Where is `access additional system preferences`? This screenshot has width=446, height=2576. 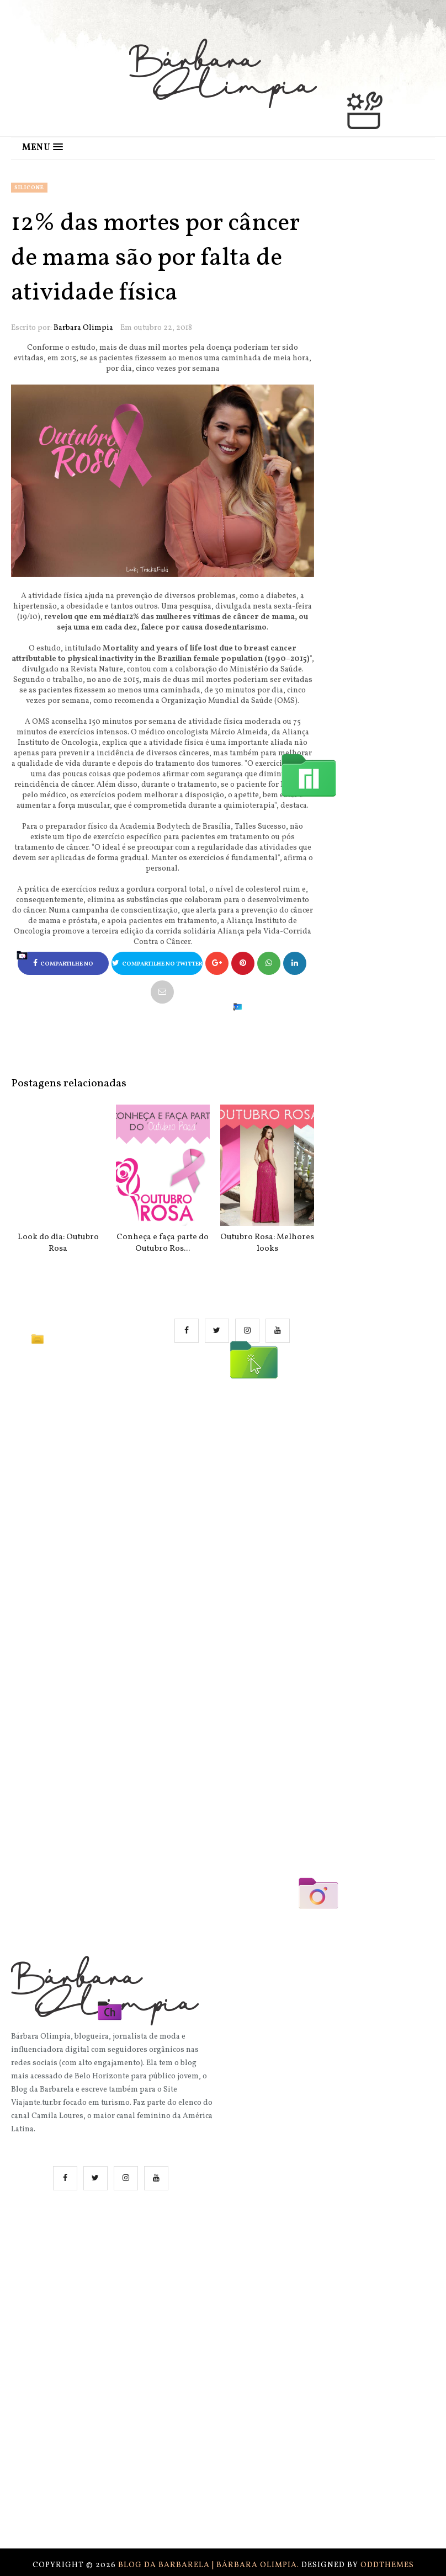
access additional system preferences is located at coordinates (364, 110).